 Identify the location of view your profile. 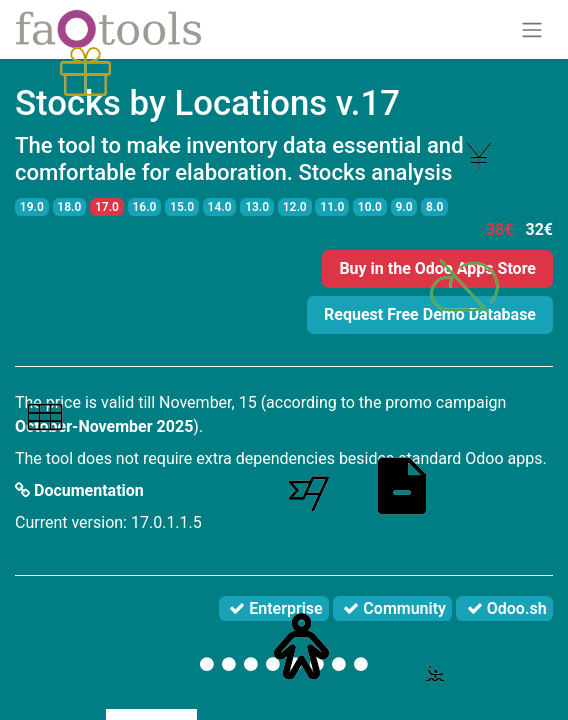
(301, 647).